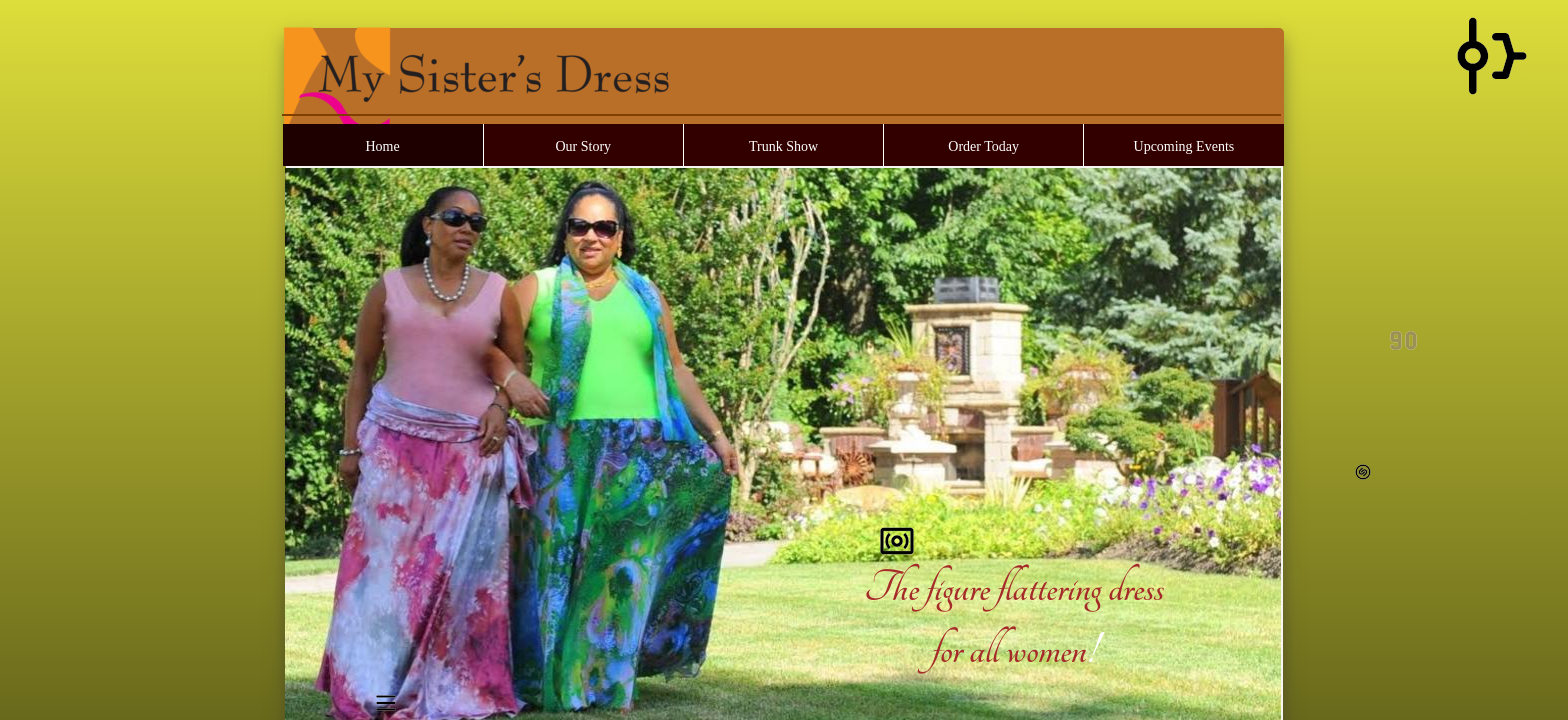 This screenshot has height=720, width=1568. What do you see at coordinates (1492, 56) in the screenshot?
I see `perform a git cherry-pick operation` at bounding box center [1492, 56].